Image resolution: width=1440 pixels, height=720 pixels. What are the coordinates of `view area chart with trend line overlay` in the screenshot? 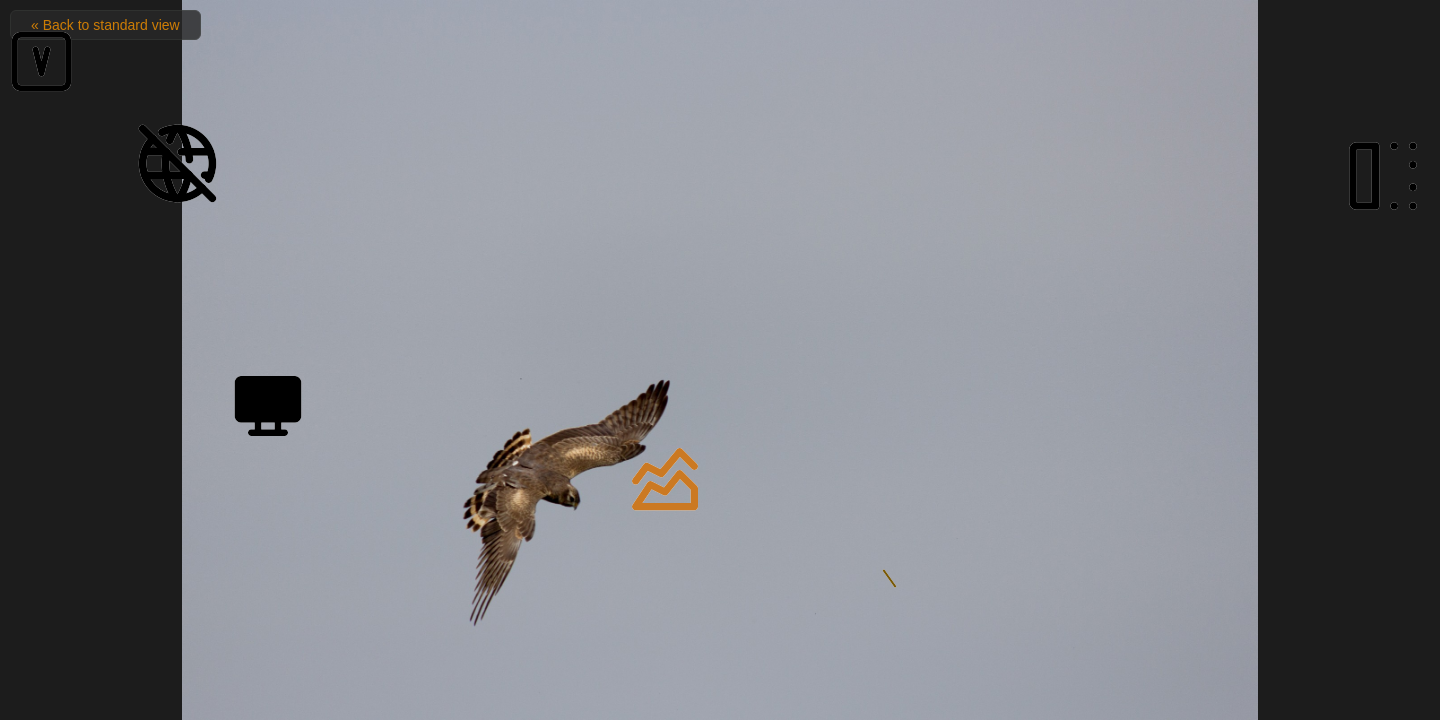 It's located at (665, 481).